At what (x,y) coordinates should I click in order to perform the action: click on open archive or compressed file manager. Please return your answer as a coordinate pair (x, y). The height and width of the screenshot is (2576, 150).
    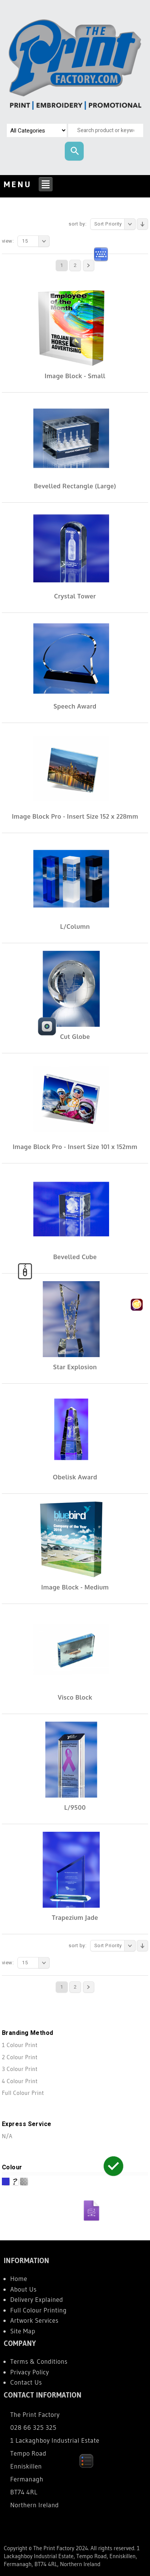
    Looking at the image, I should click on (25, 1271).